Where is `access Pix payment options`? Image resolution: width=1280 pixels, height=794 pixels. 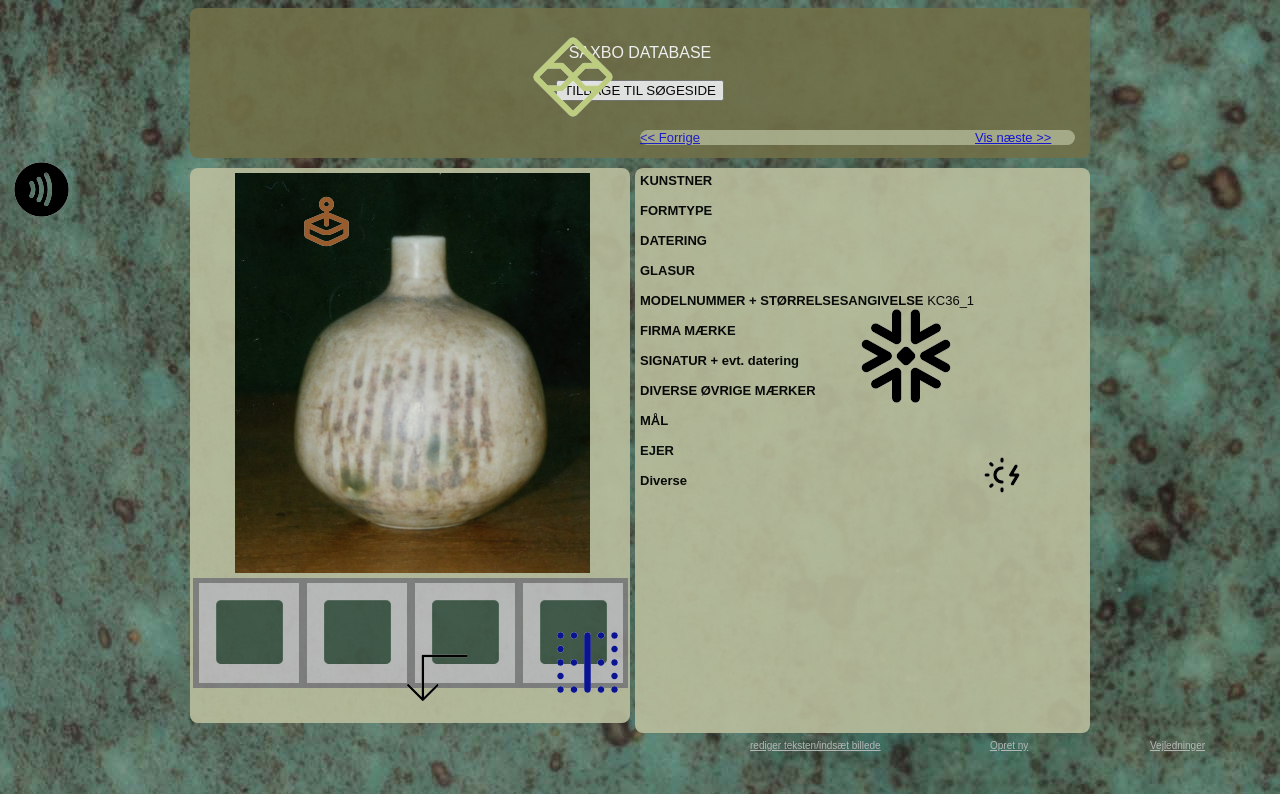
access Pix payment options is located at coordinates (573, 77).